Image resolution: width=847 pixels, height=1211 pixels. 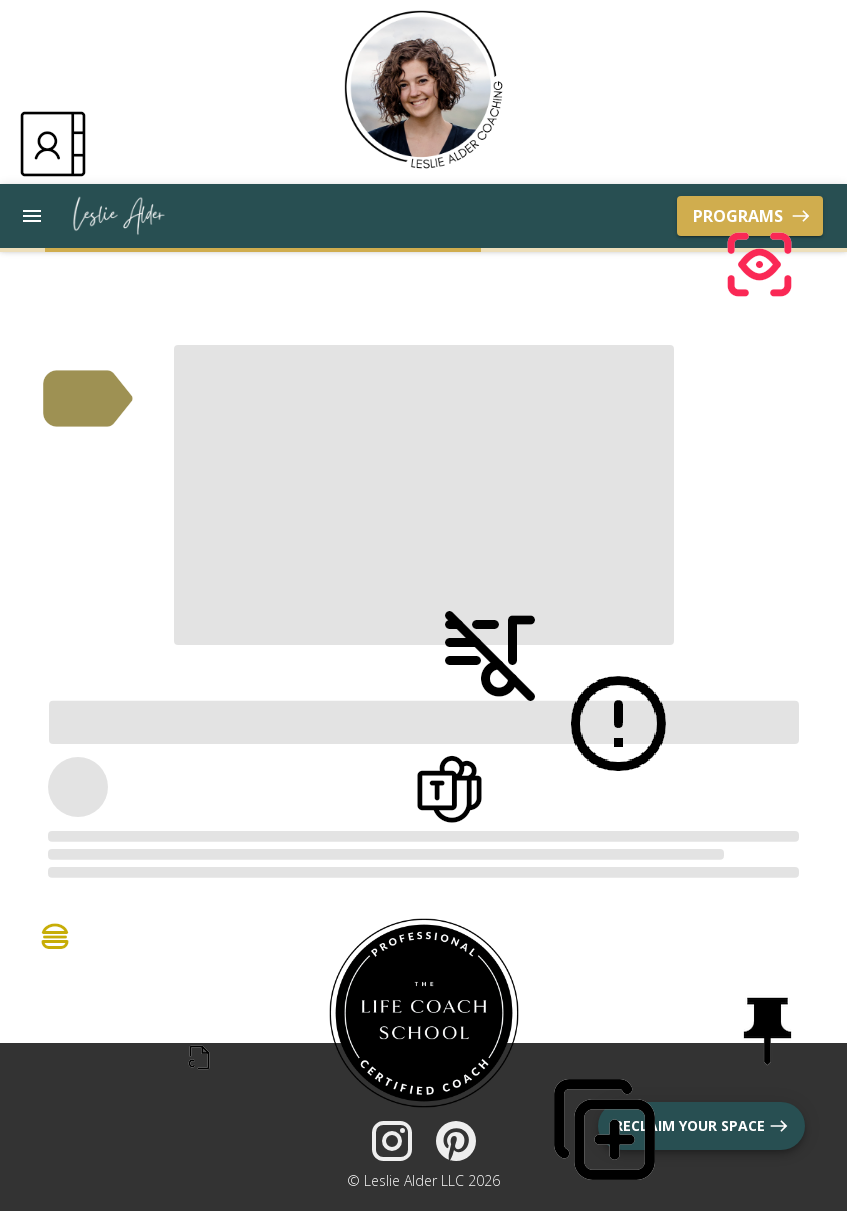 What do you see at coordinates (759, 264) in the screenshot?
I see `scan with eye recognition` at bounding box center [759, 264].